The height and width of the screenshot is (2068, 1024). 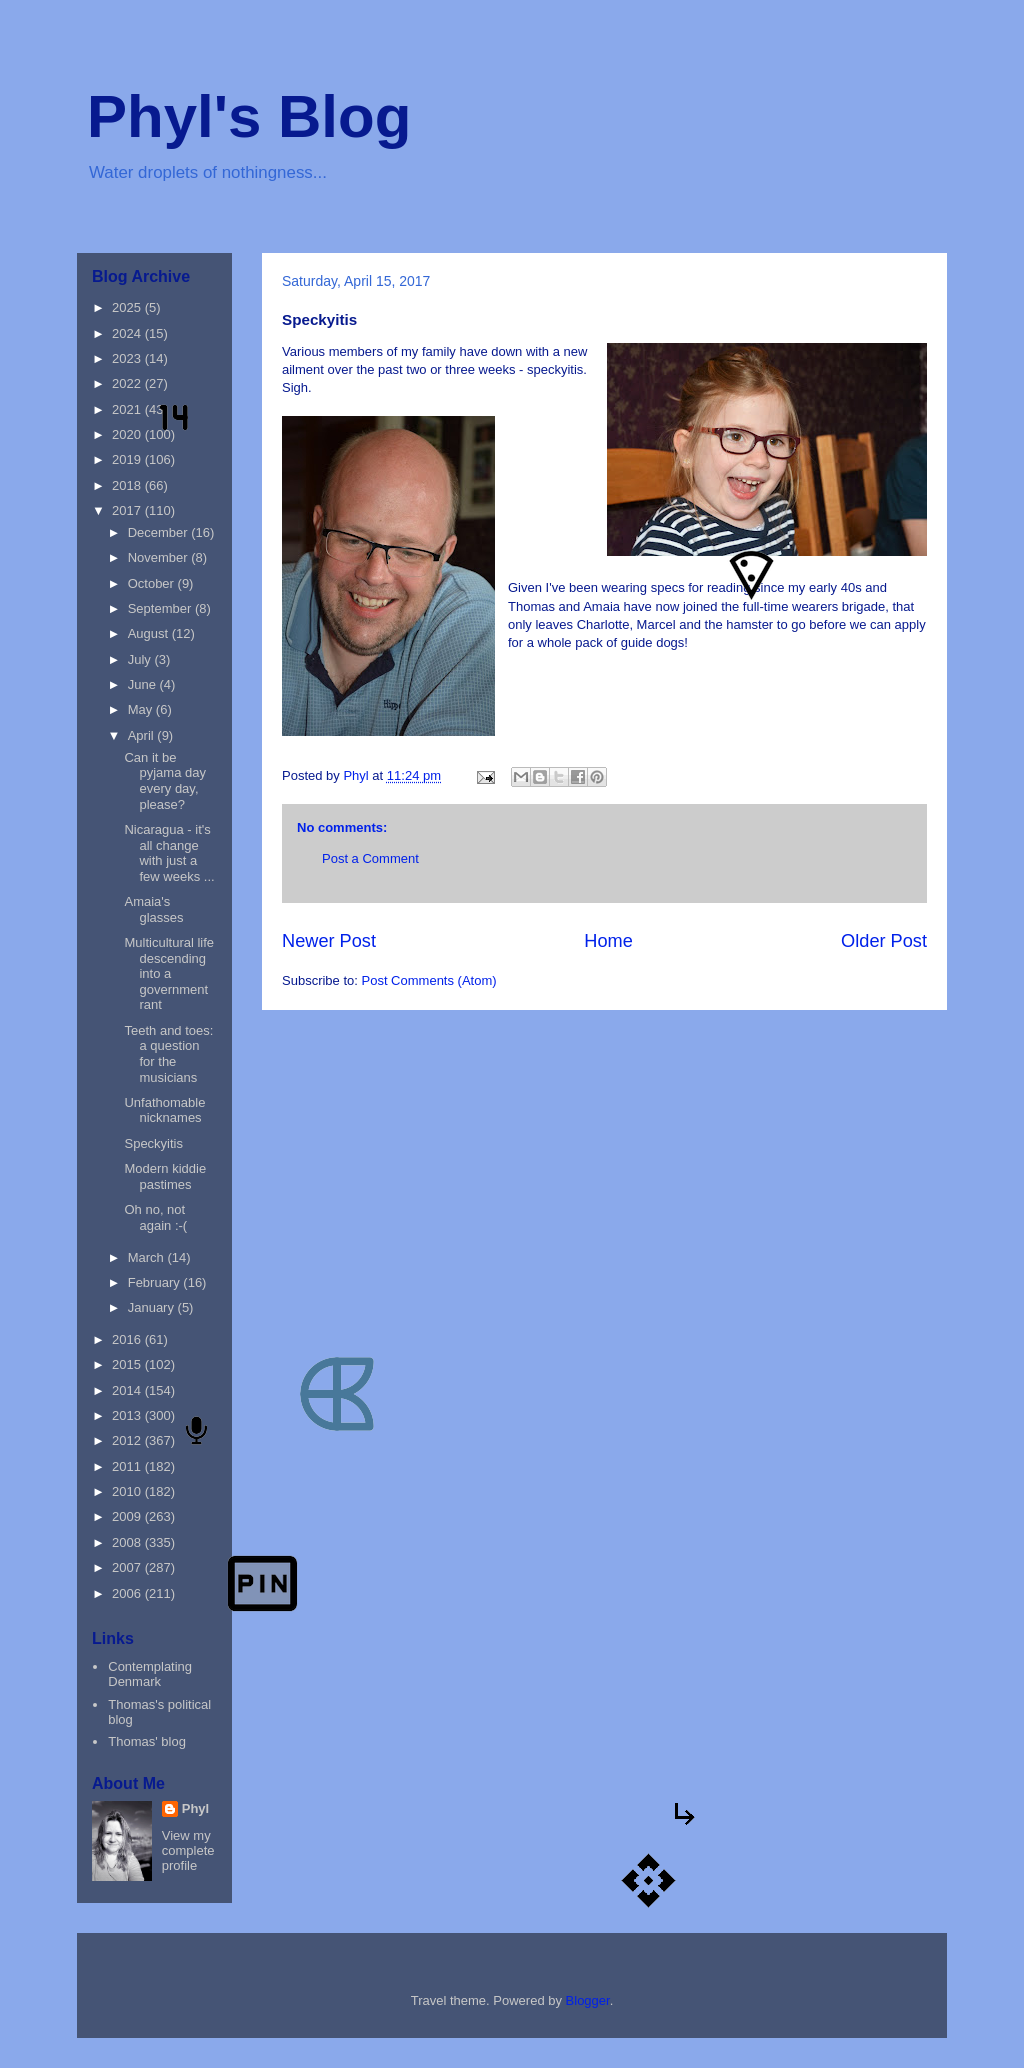 I want to click on find nearby pizza restaurants, so click(x=751, y=575).